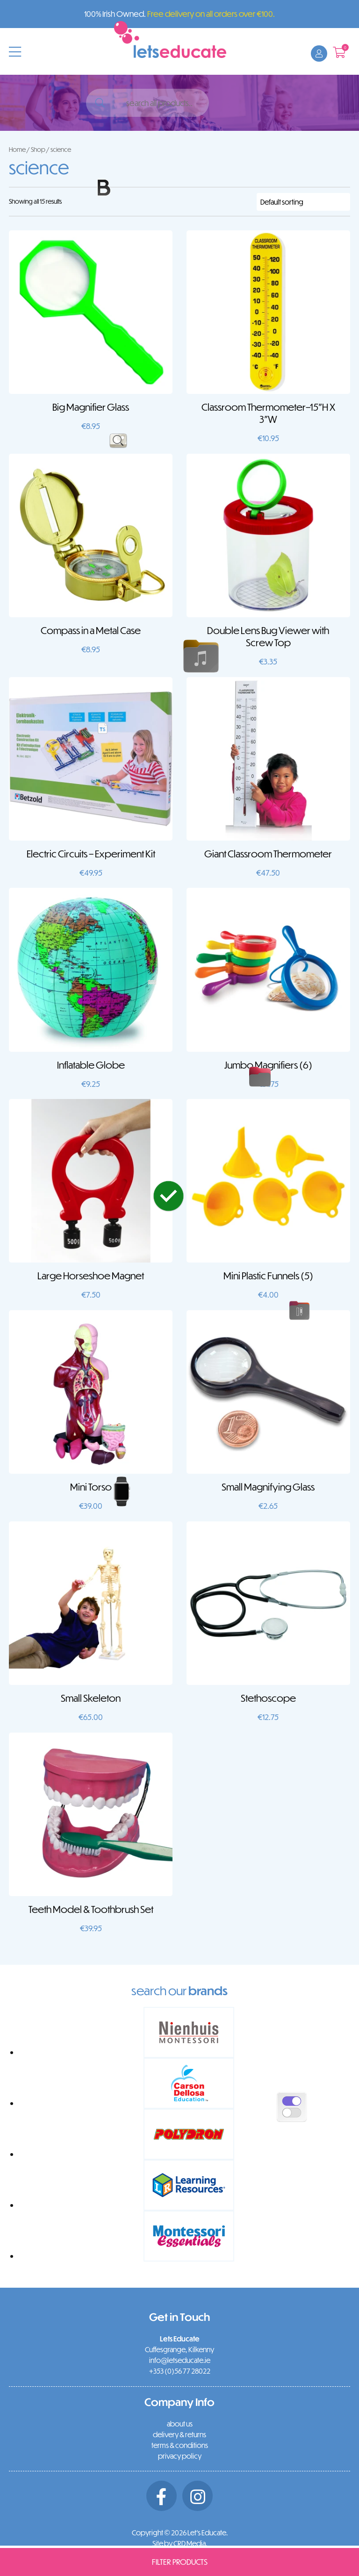 This screenshot has height=2576, width=359. Describe the element at coordinates (104, 187) in the screenshot. I see `apply bold formatting to selected text` at that location.